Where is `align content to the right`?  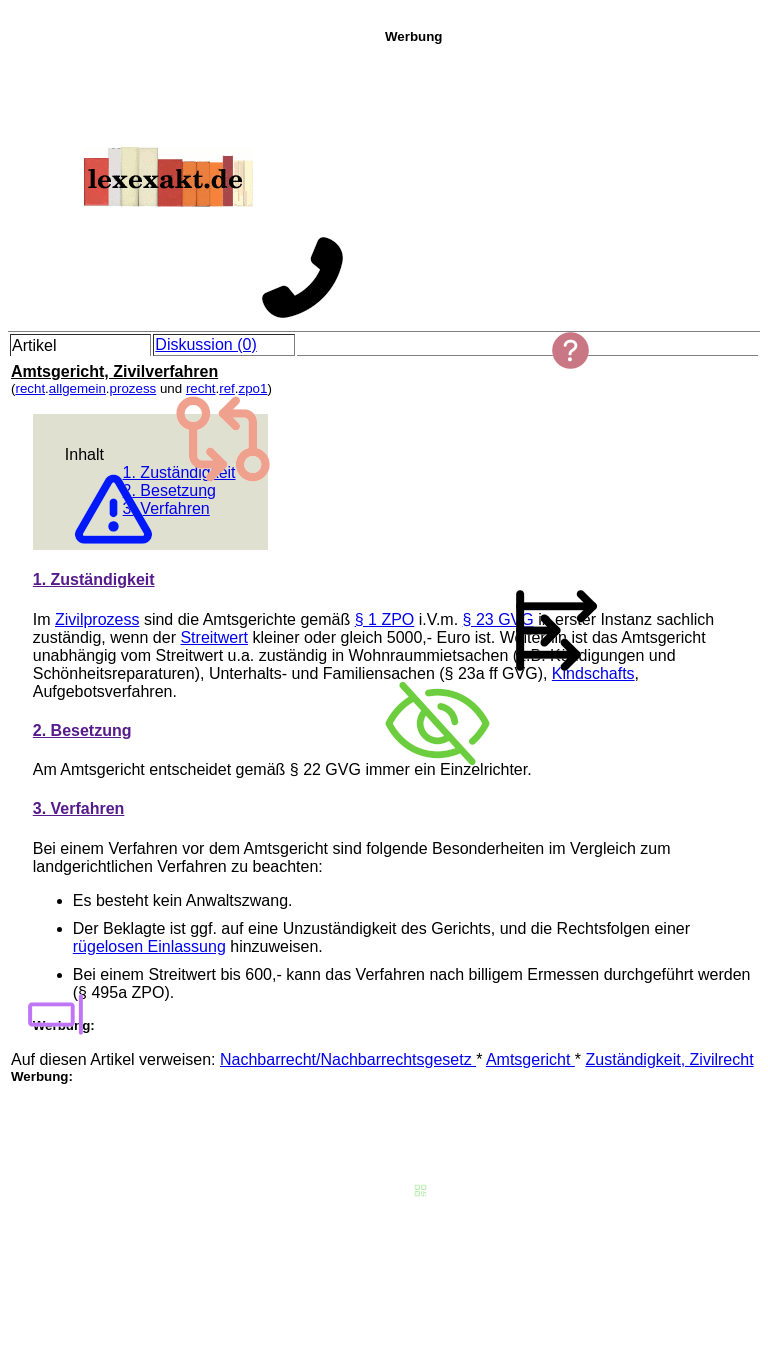 align content to the right is located at coordinates (56, 1014).